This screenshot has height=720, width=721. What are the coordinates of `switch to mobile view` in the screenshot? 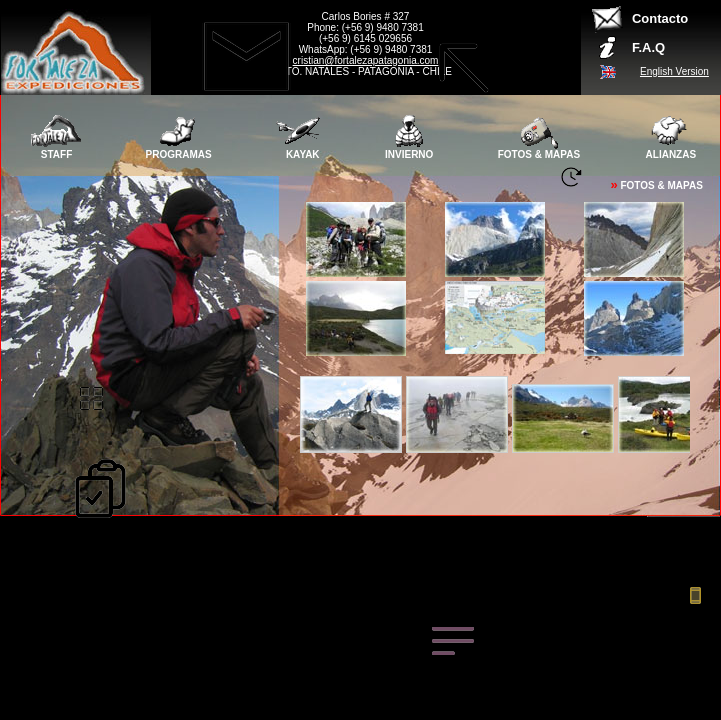 It's located at (695, 595).